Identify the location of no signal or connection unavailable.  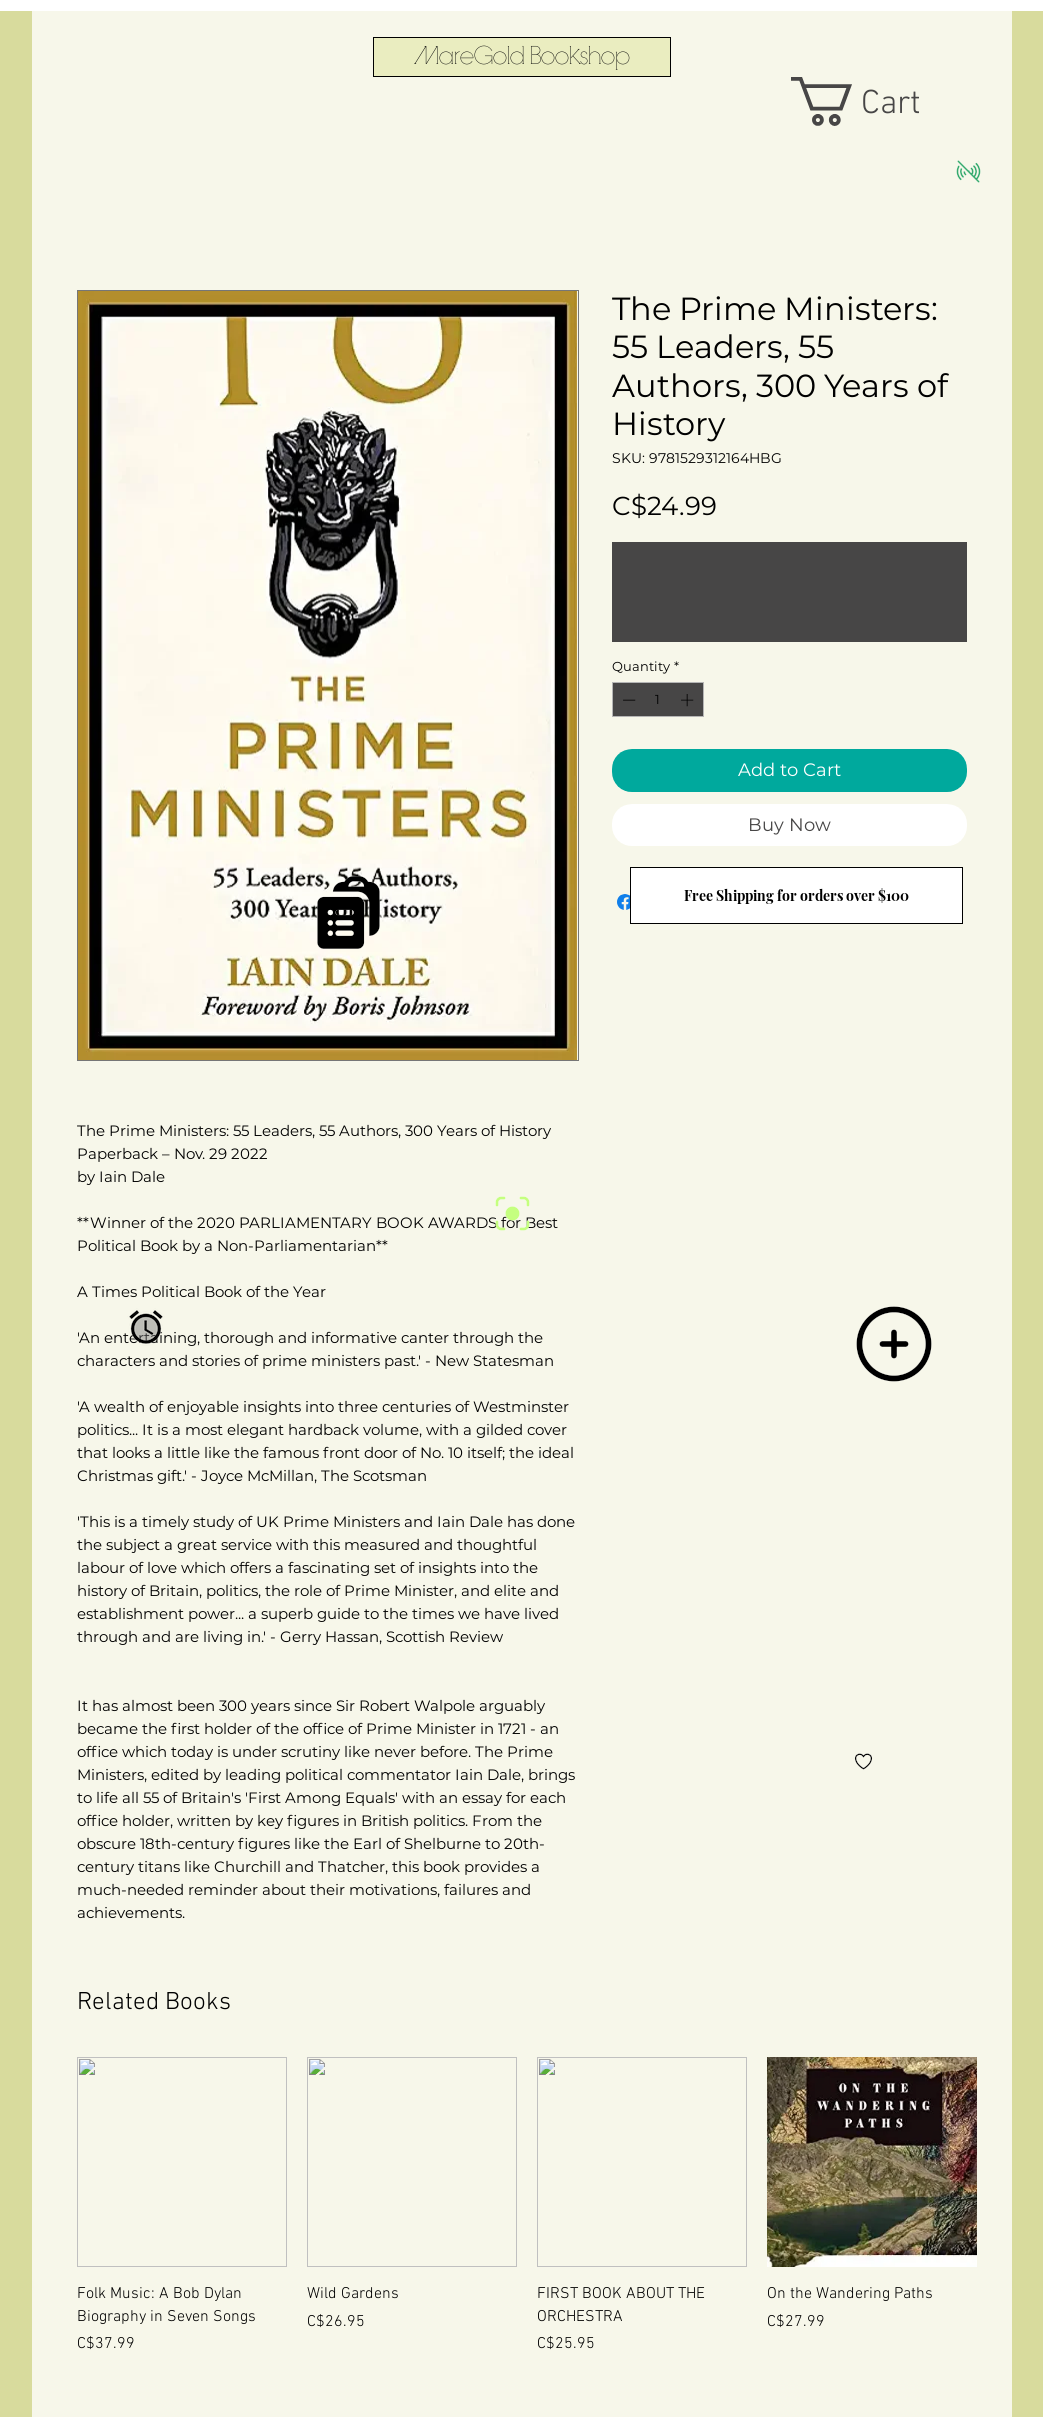
(968, 171).